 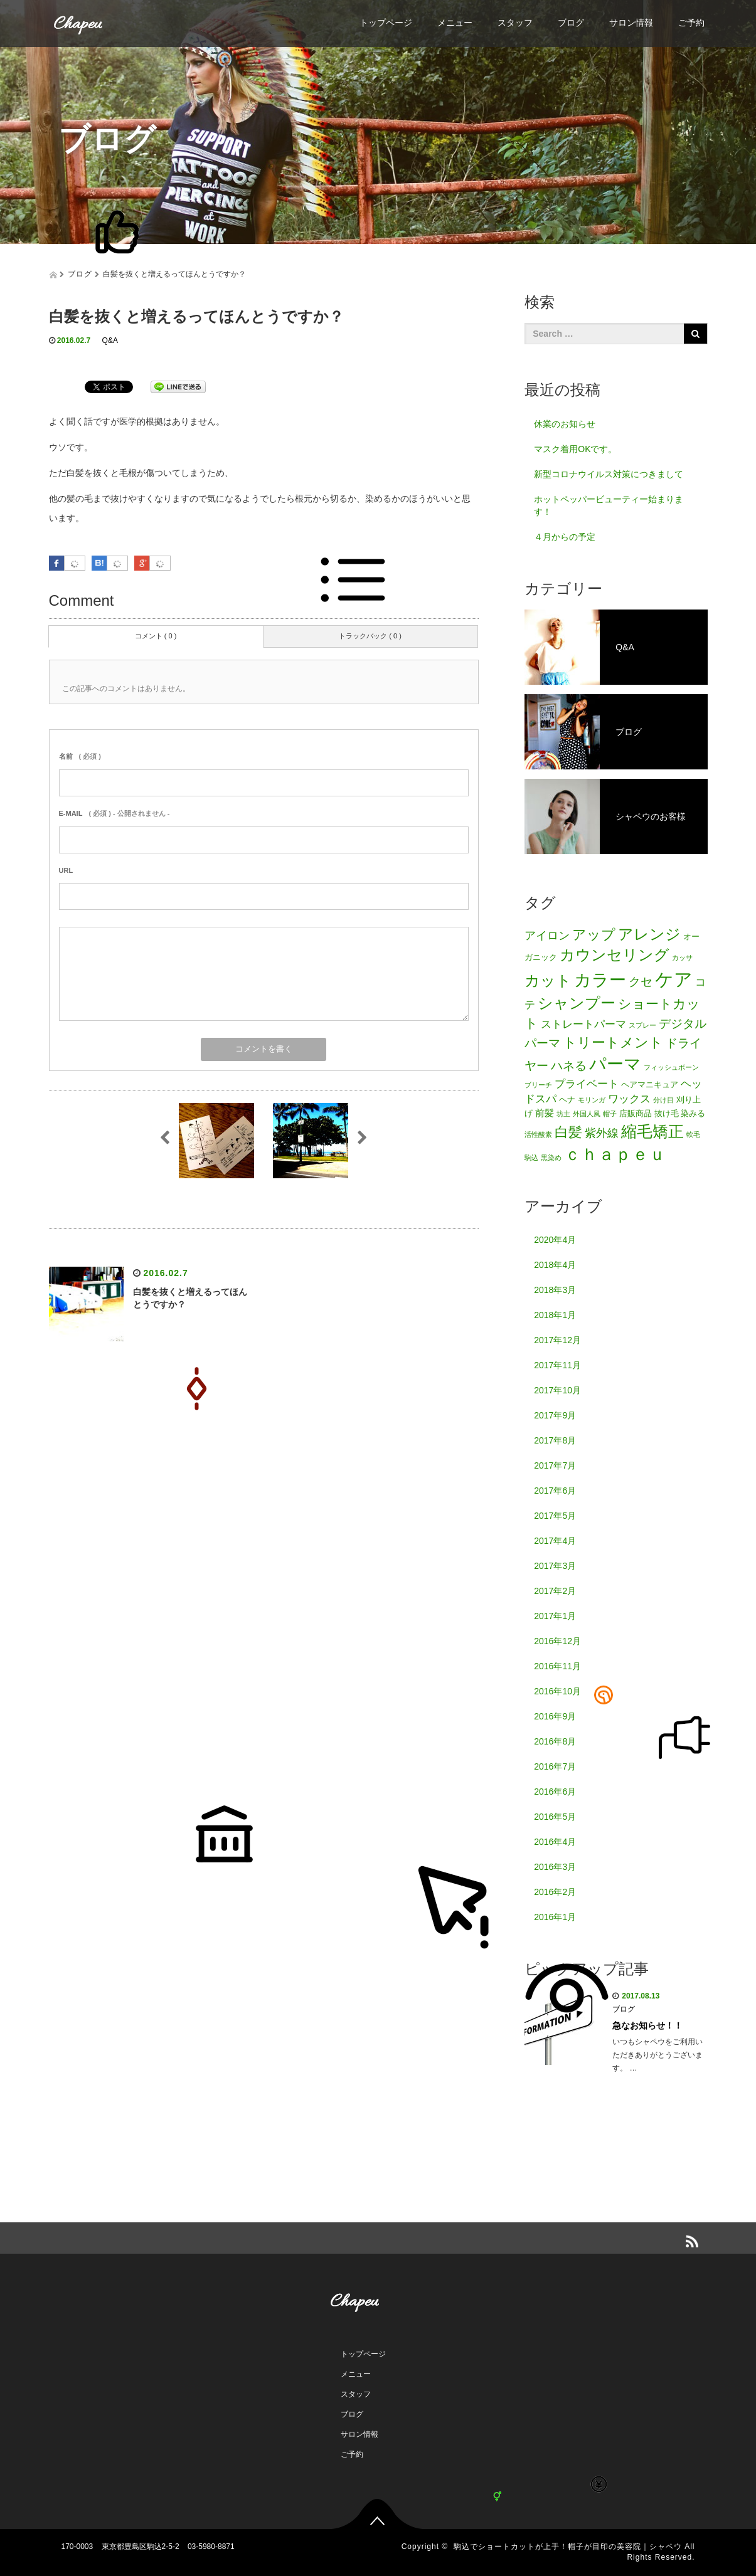 I want to click on select gender or sex options, so click(x=498, y=2496).